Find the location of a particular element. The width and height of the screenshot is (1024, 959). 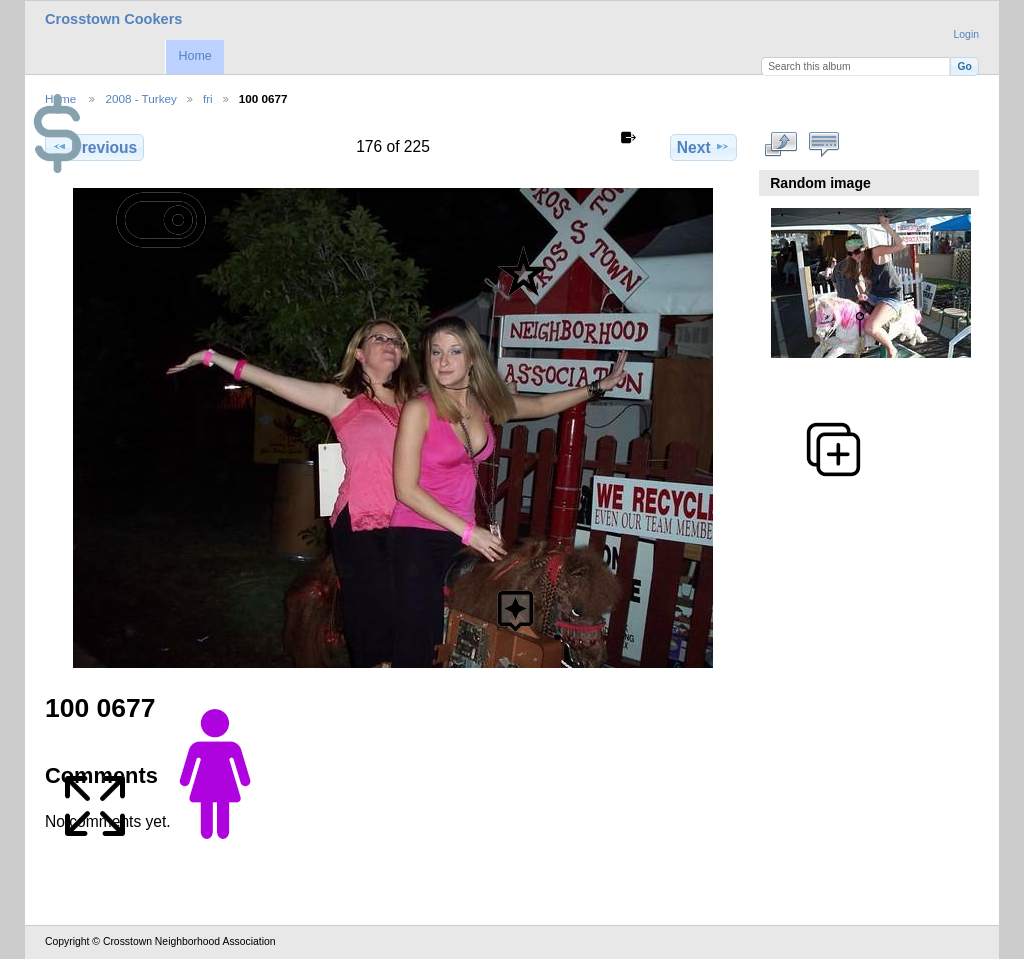

rate or review an item is located at coordinates (523, 271).